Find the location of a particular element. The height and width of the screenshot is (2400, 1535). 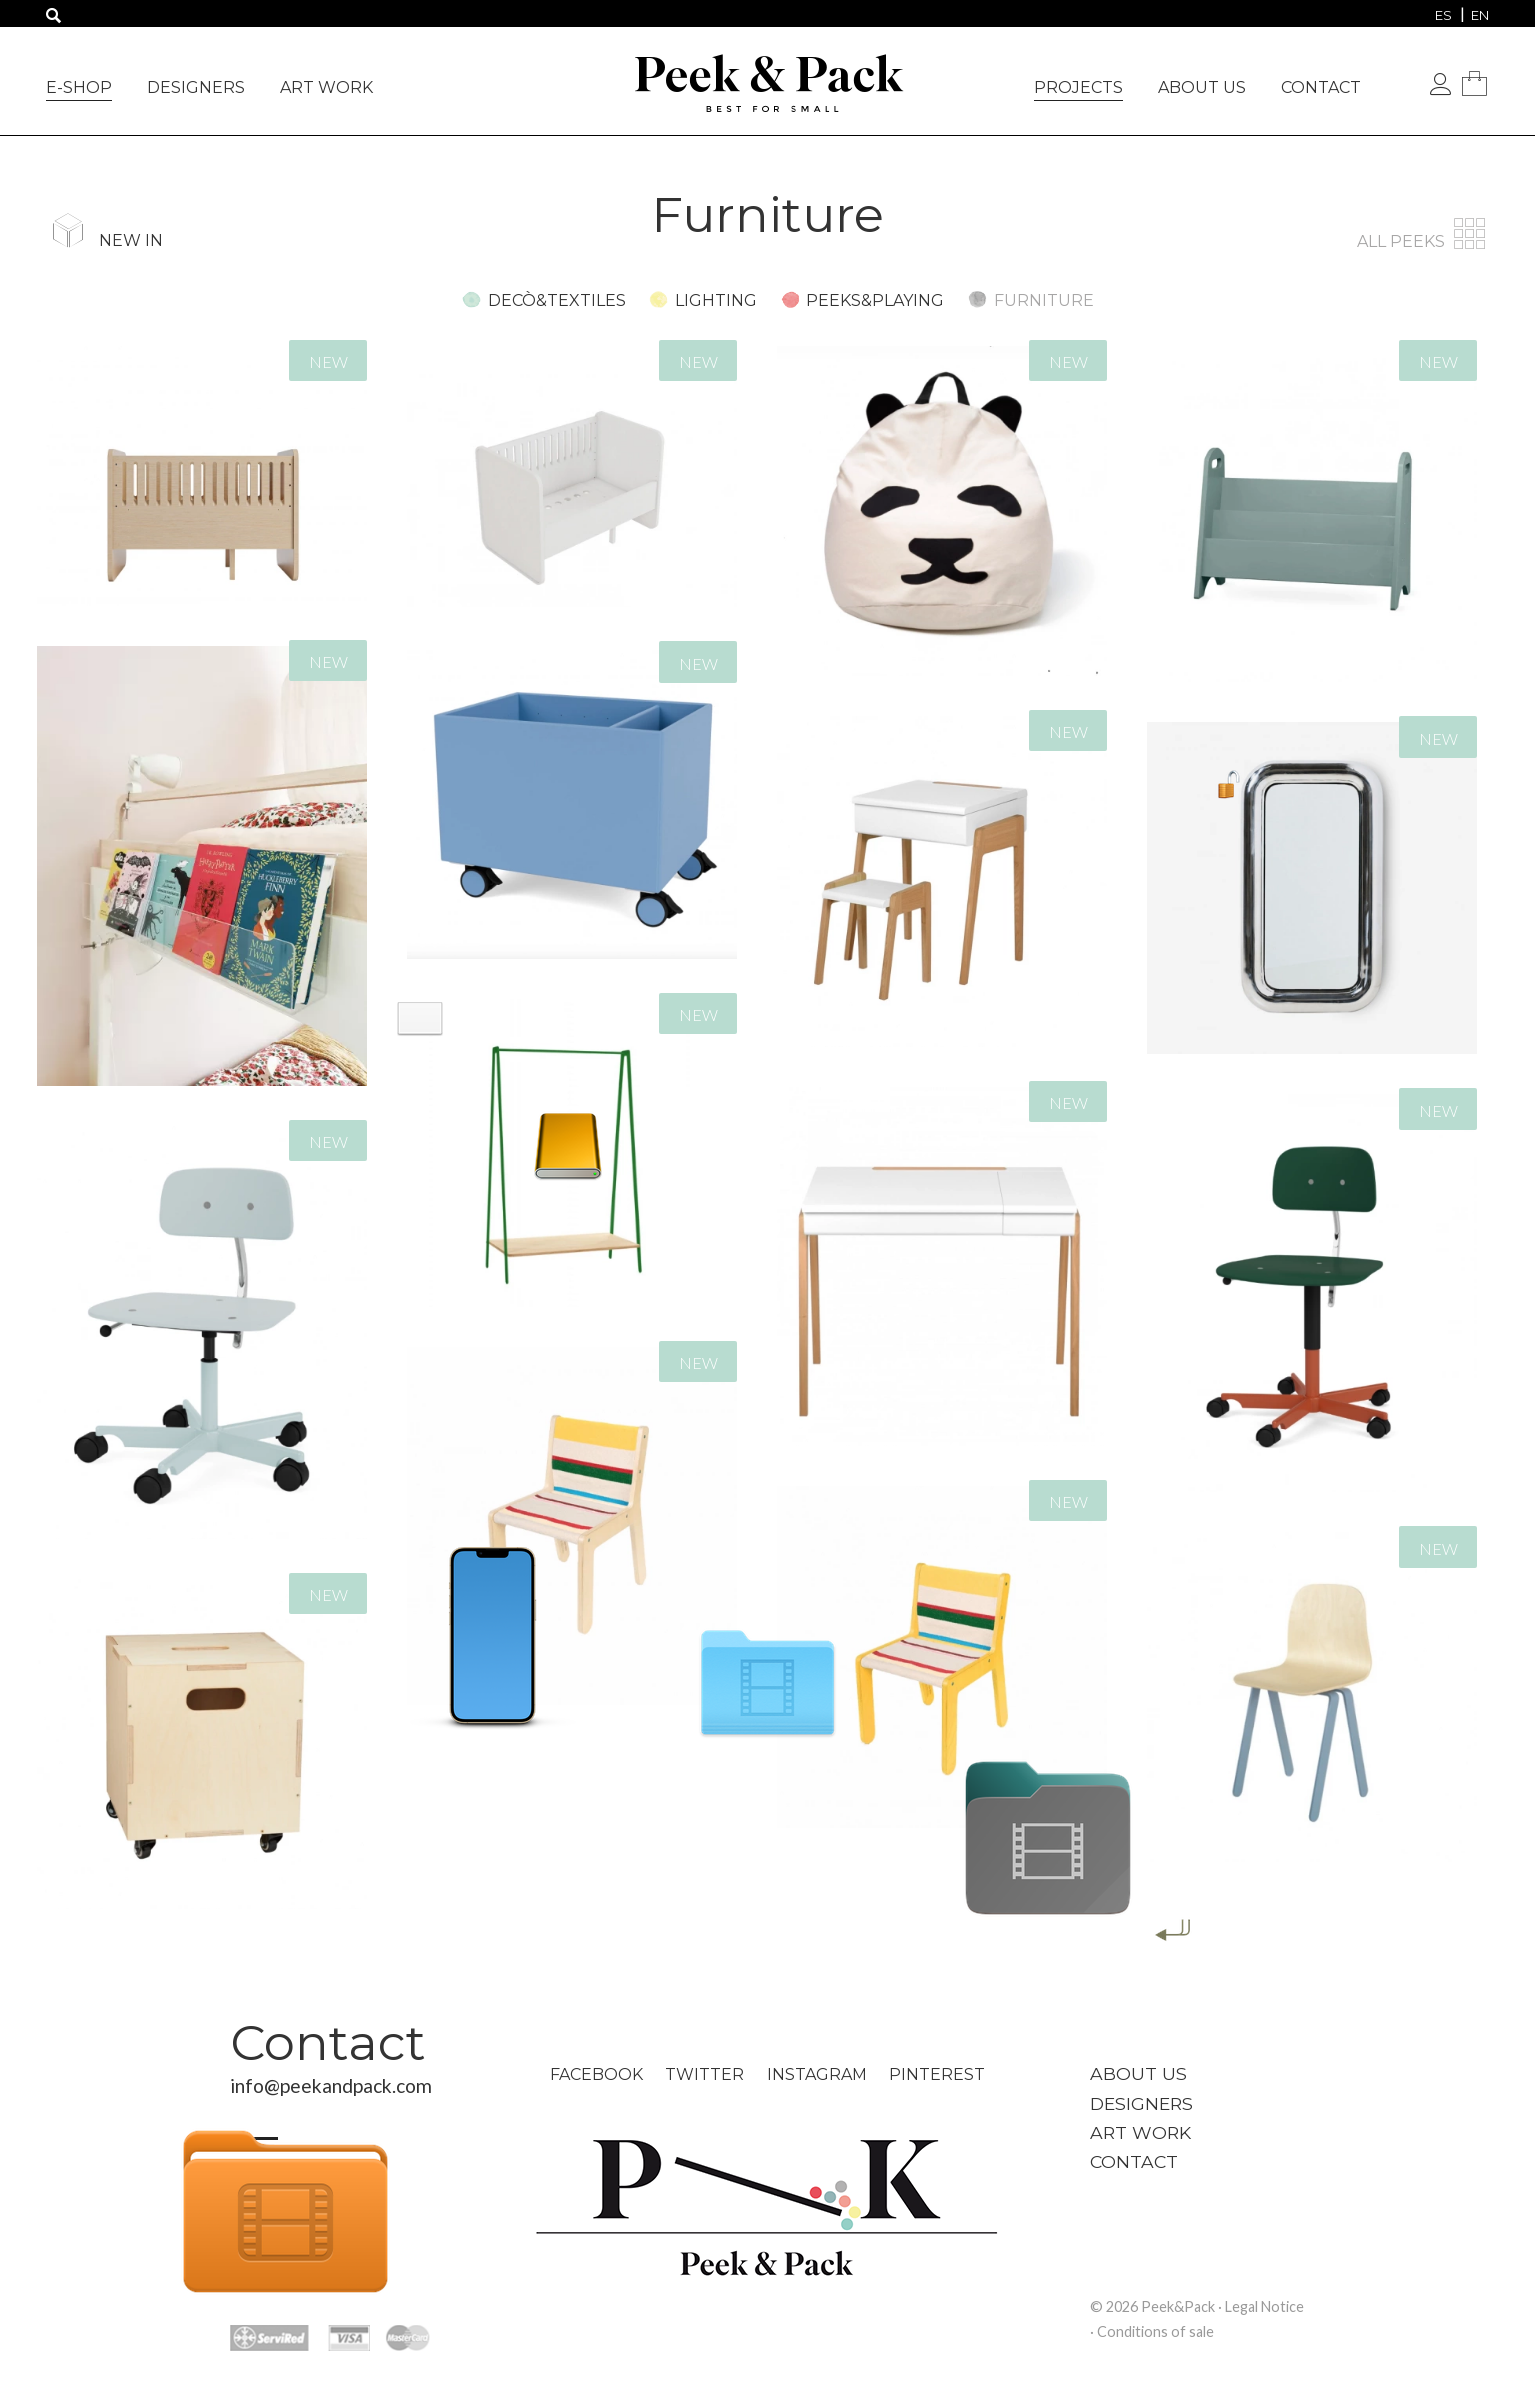

open your videos folder is located at coordinates (285, 2211).